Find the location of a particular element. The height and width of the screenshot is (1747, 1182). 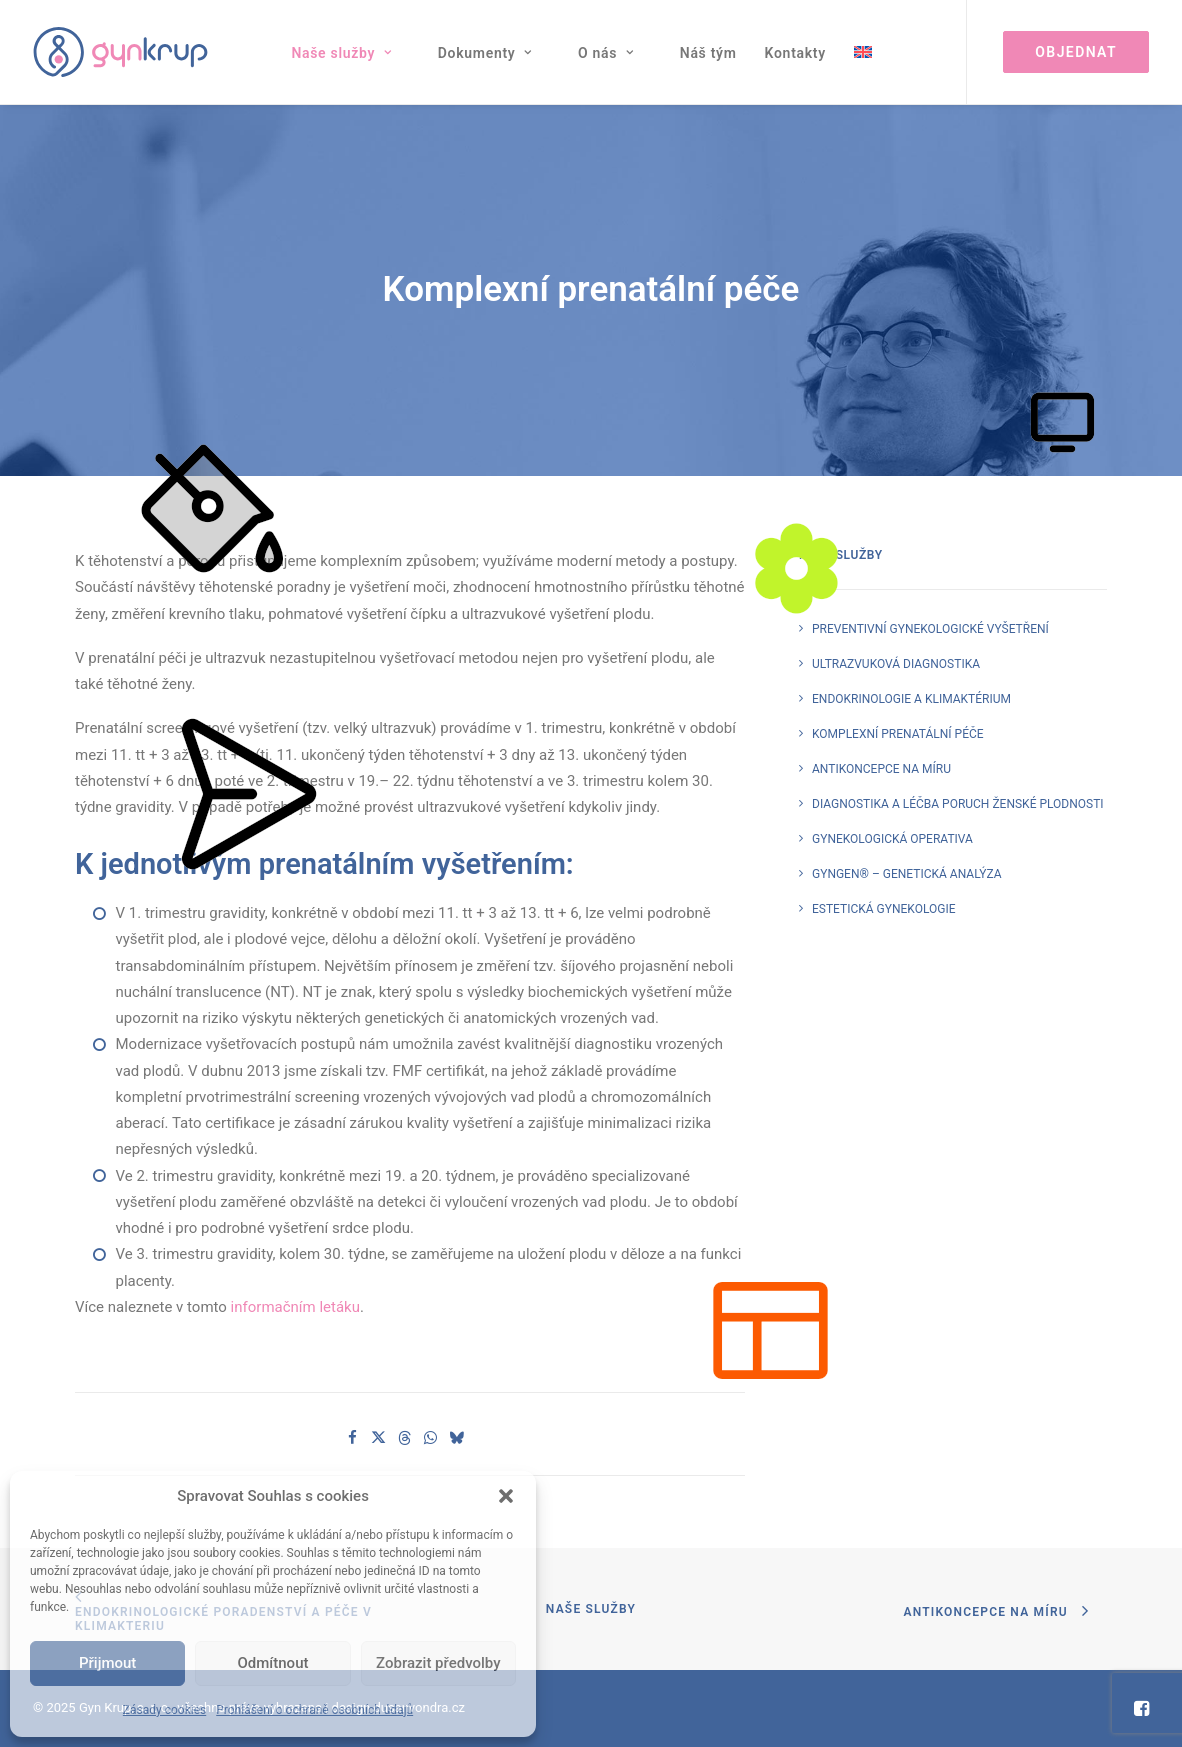

view display settings is located at coordinates (1062, 419).